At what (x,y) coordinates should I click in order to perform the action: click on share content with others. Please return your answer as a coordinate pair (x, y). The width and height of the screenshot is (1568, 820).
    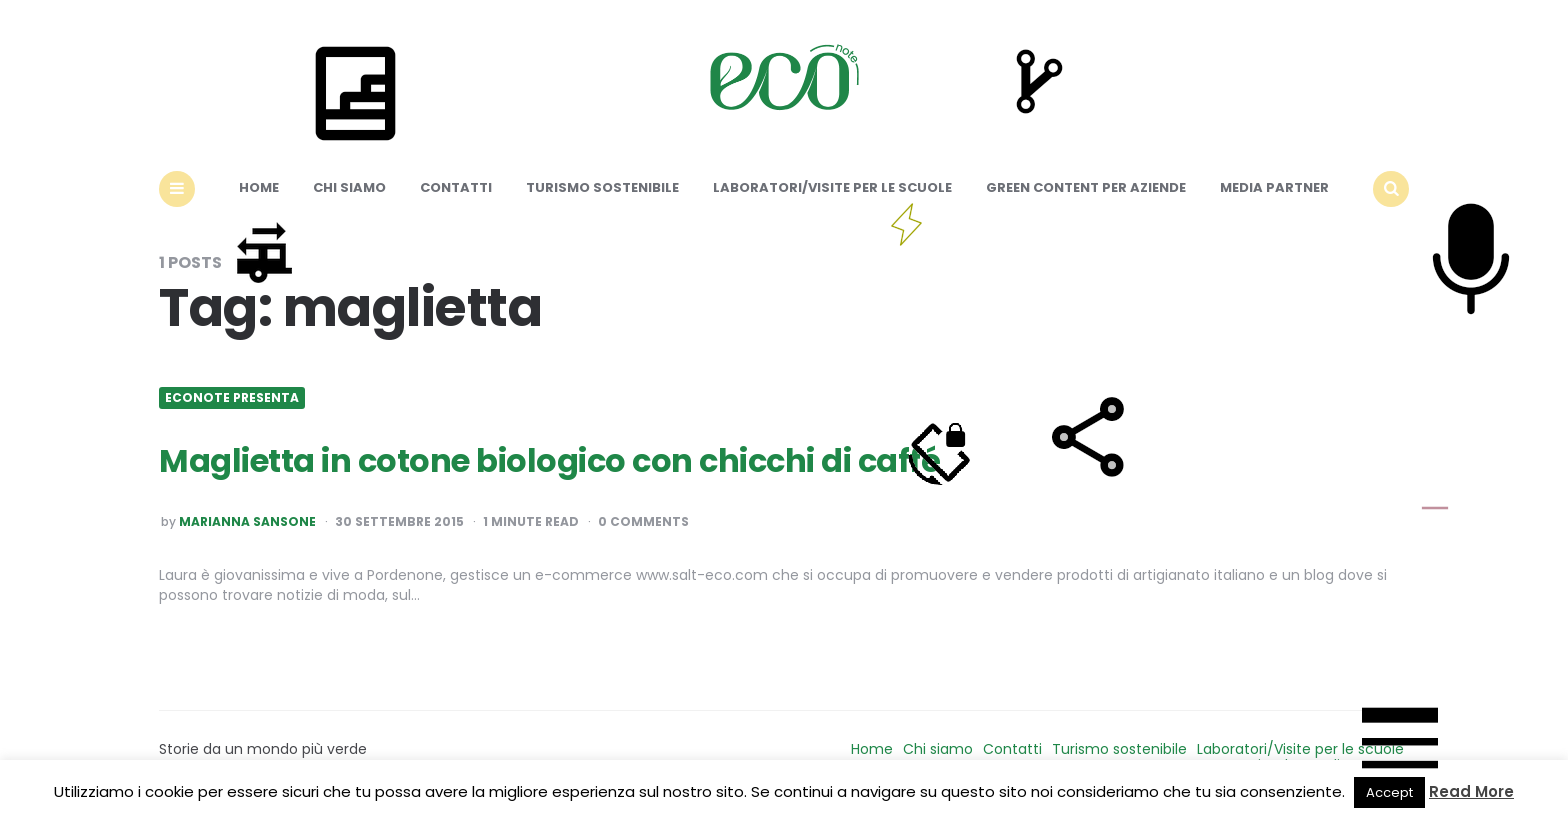
    Looking at the image, I should click on (1088, 437).